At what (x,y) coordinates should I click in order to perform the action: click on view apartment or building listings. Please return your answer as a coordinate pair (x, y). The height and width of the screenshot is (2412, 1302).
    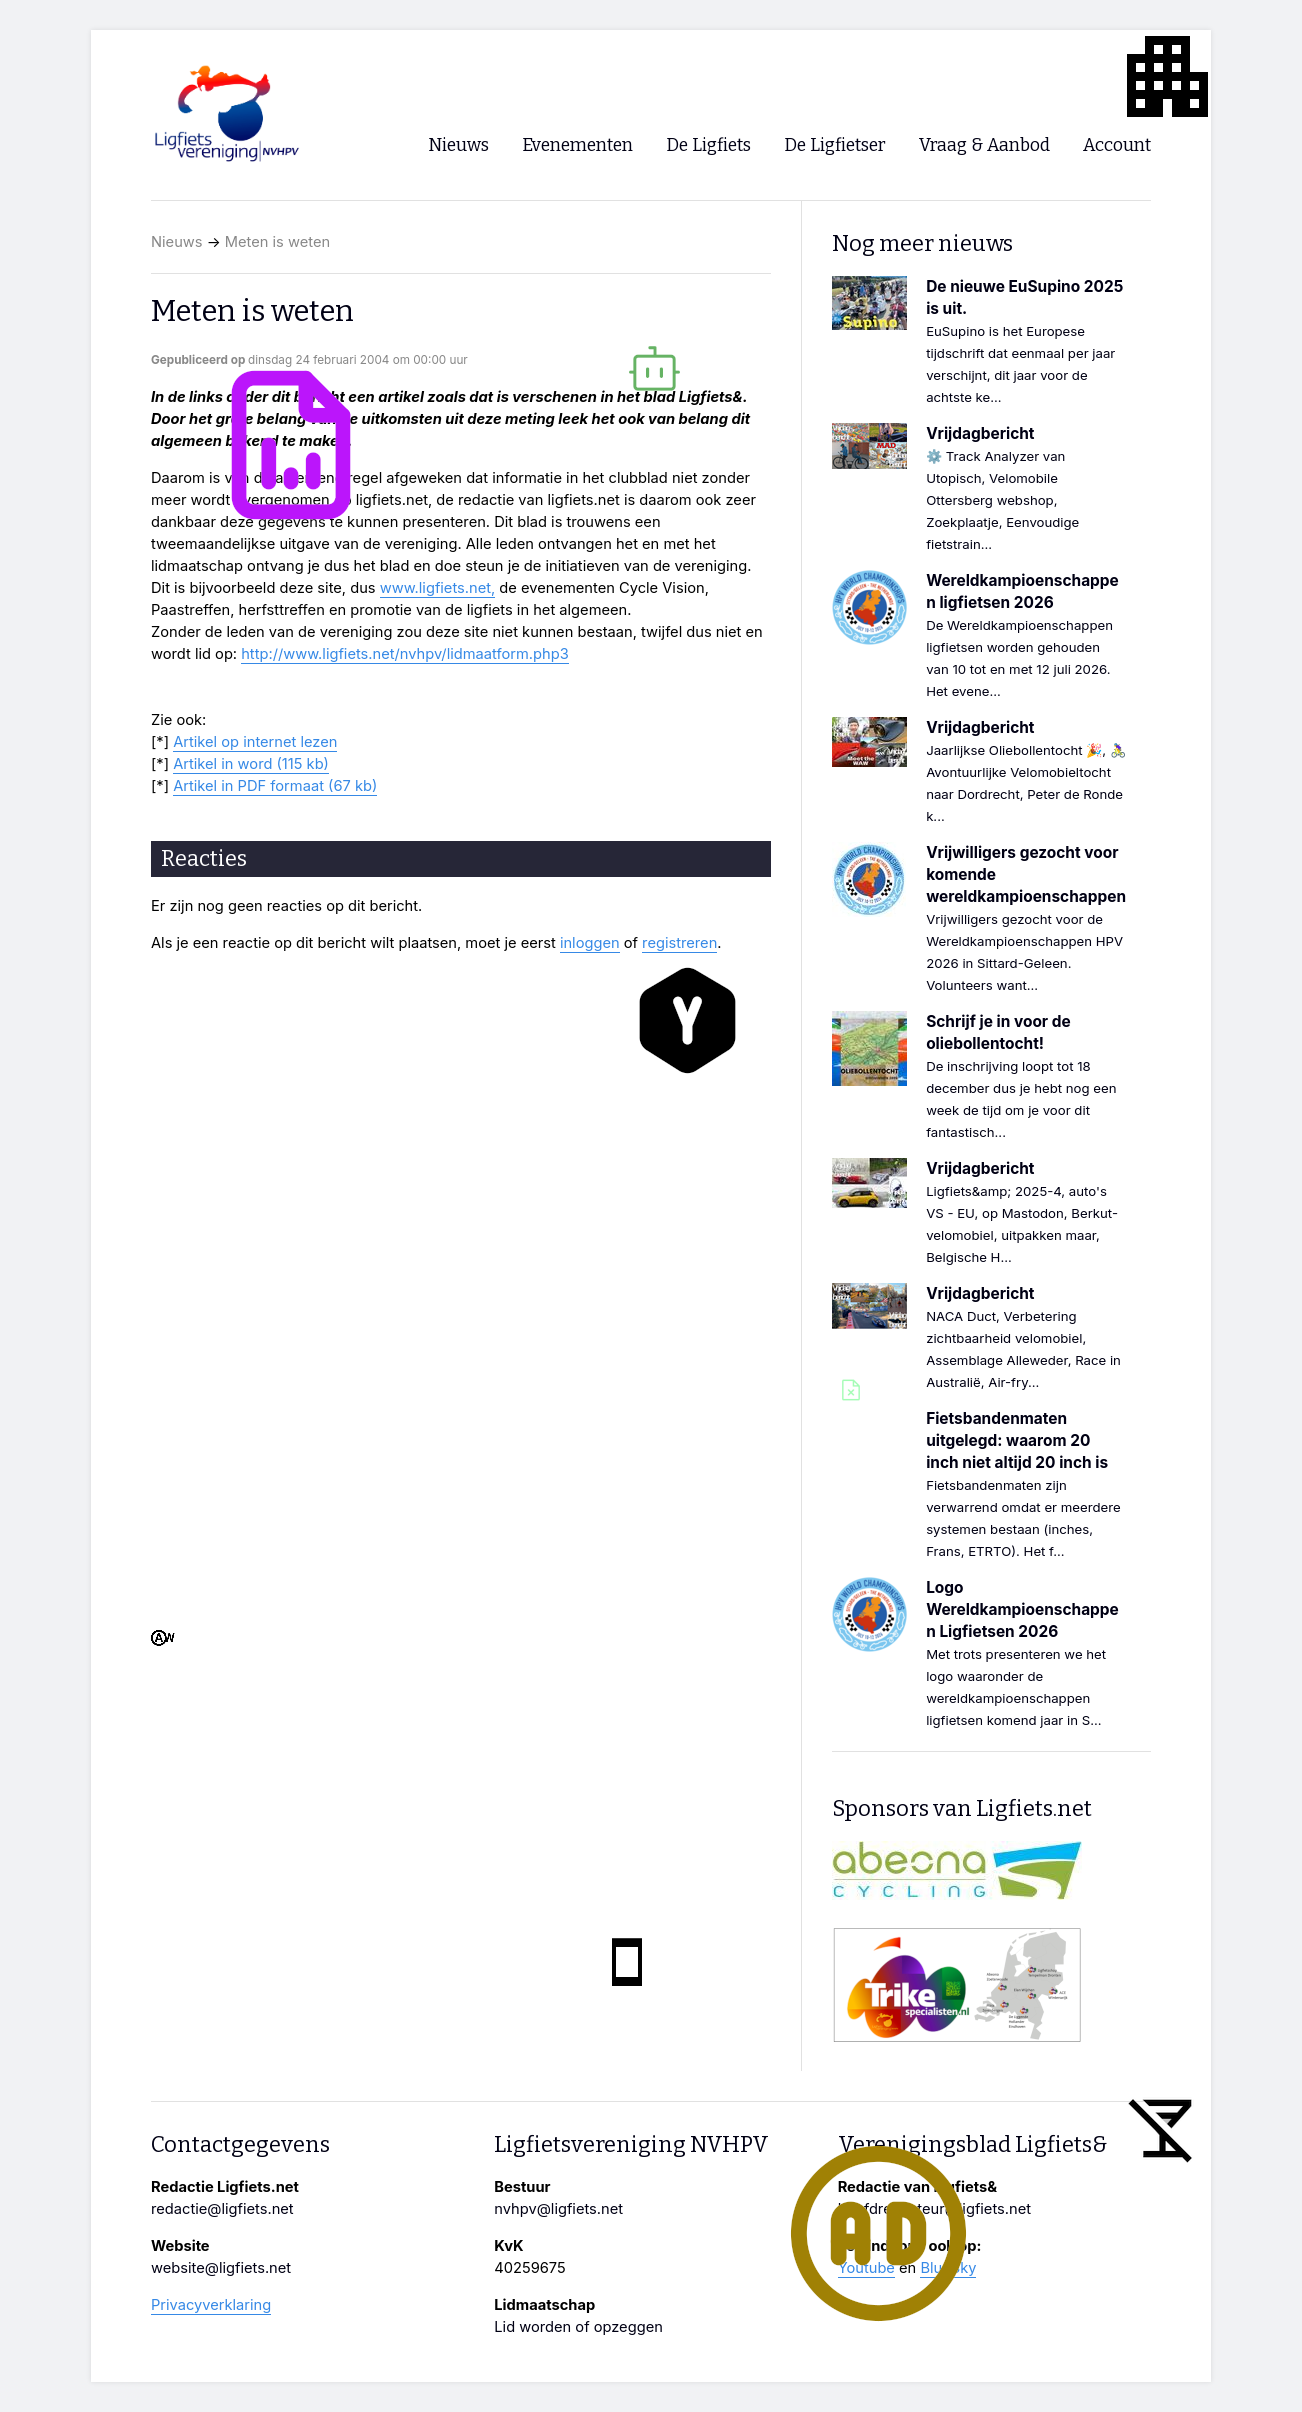
    Looking at the image, I should click on (1167, 76).